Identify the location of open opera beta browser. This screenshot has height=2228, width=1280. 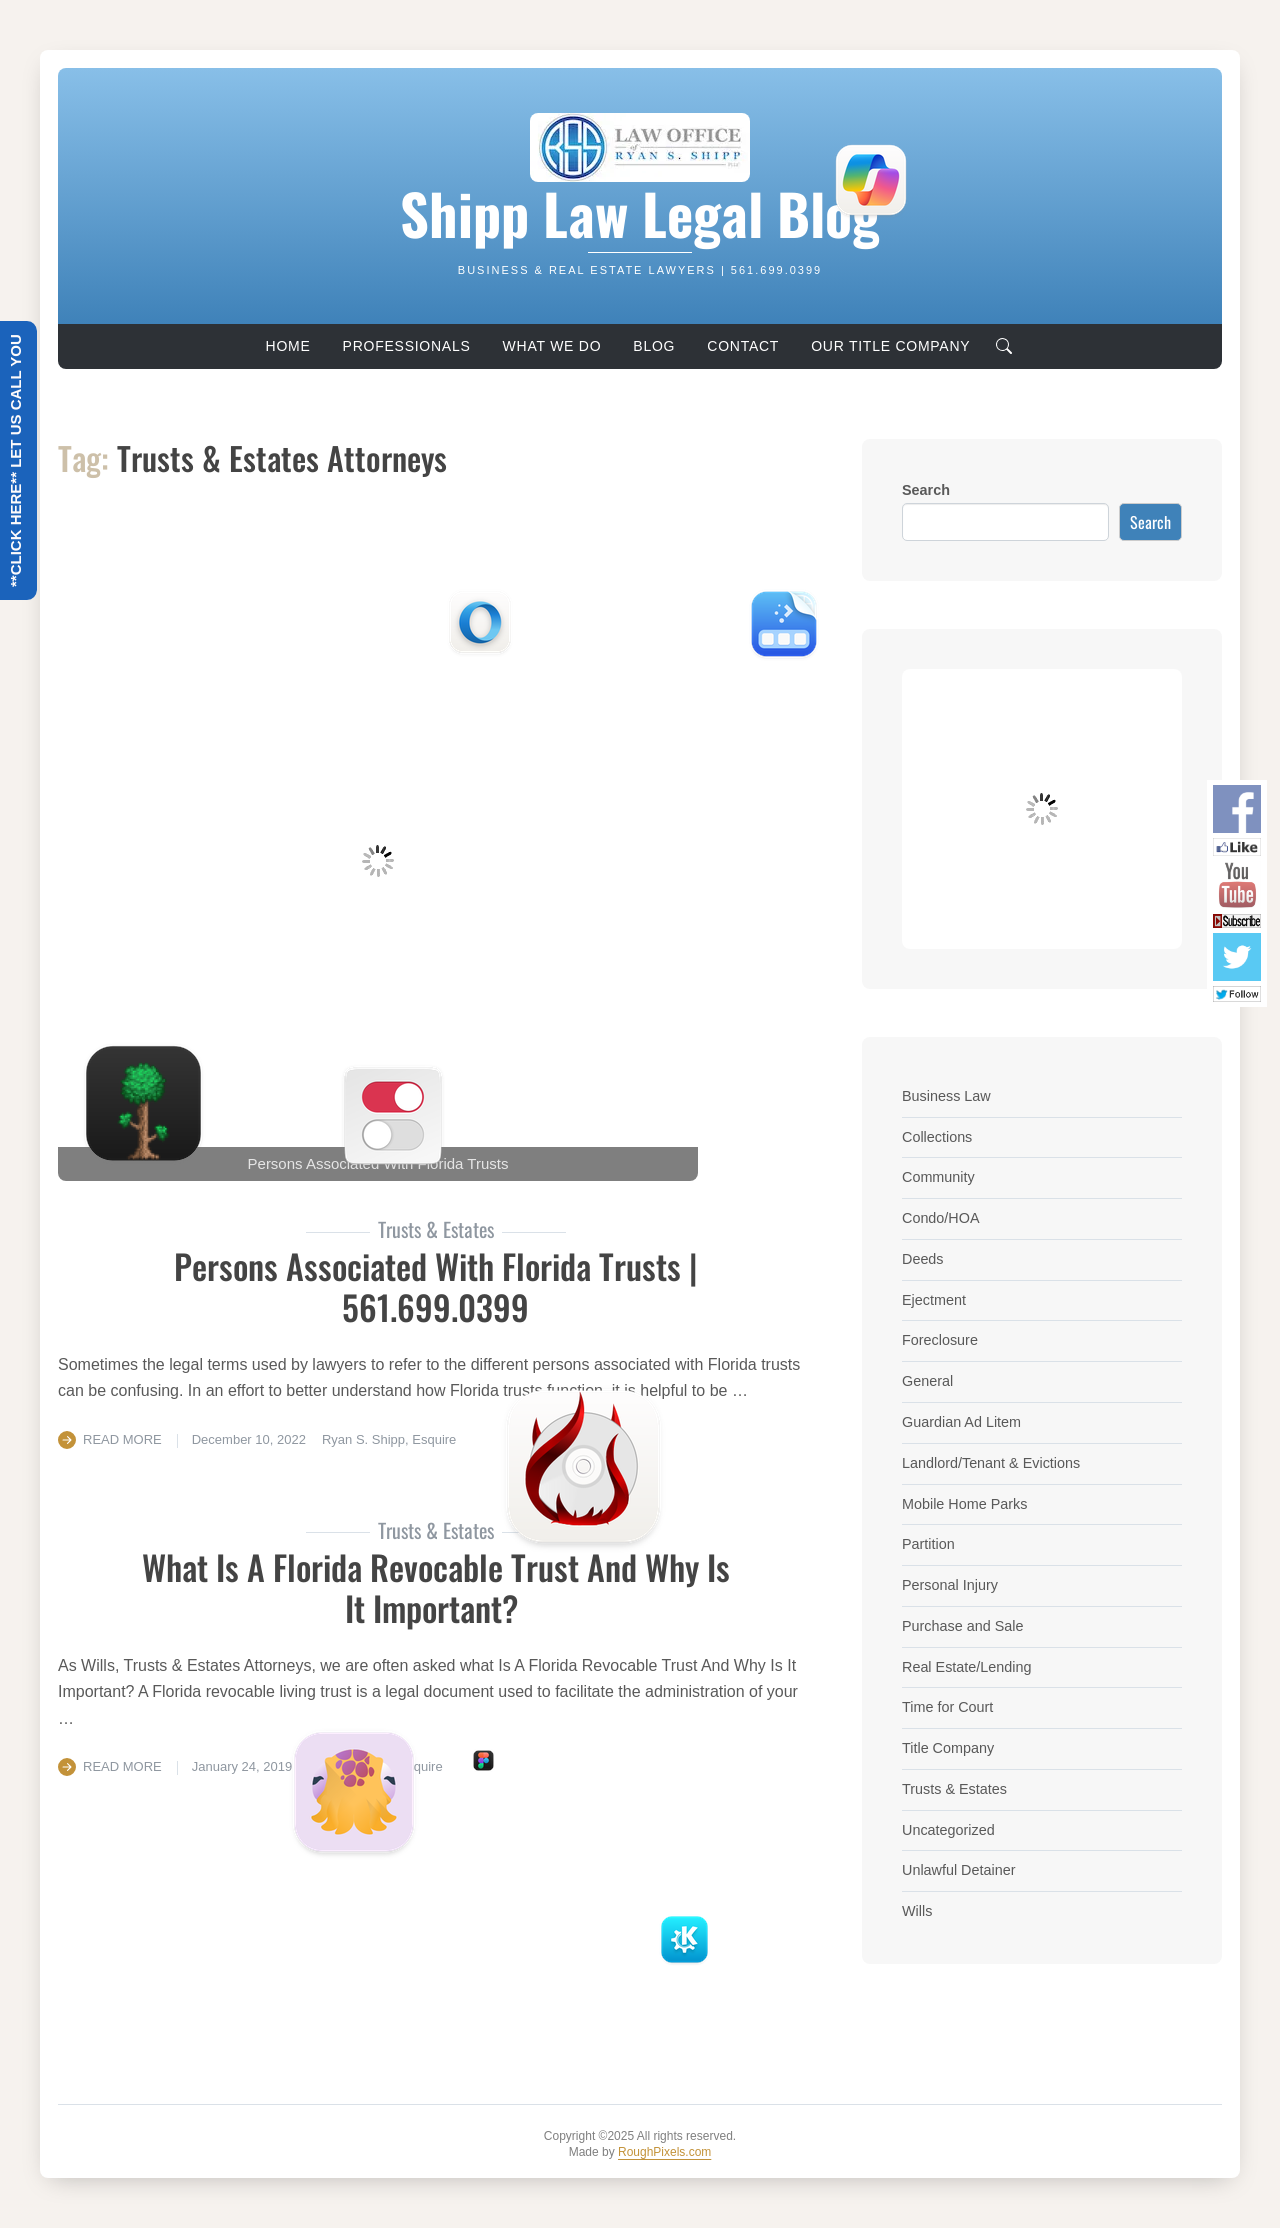
(480, 622).